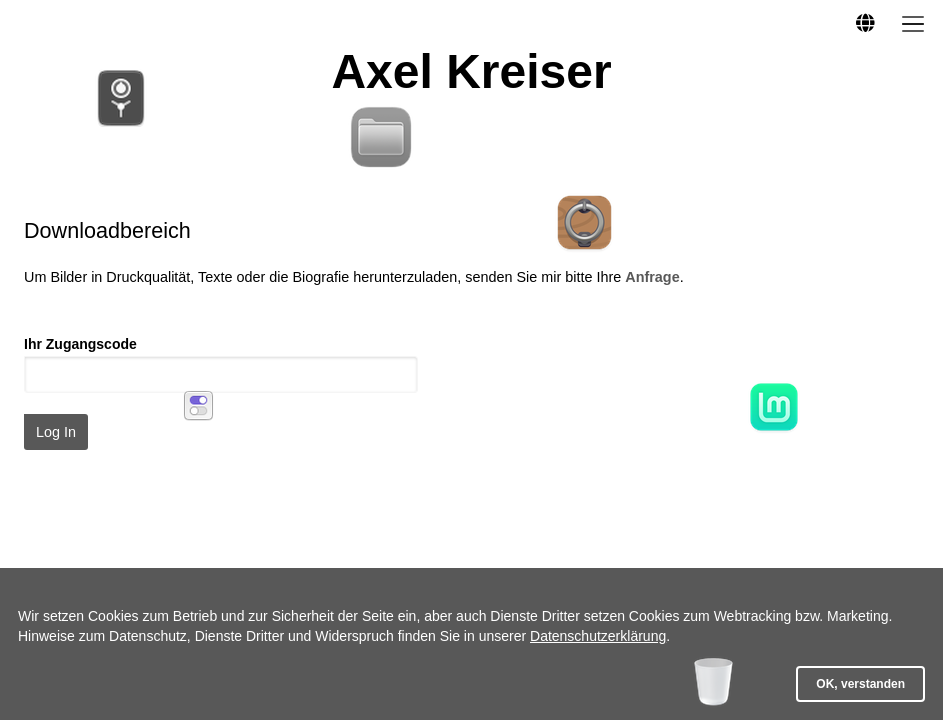 The width and height of the screenshot is (943, 720). Describe the element at coordinates (713, 681) in the screenshot. I see `open the trash to view deleted items` at that location.